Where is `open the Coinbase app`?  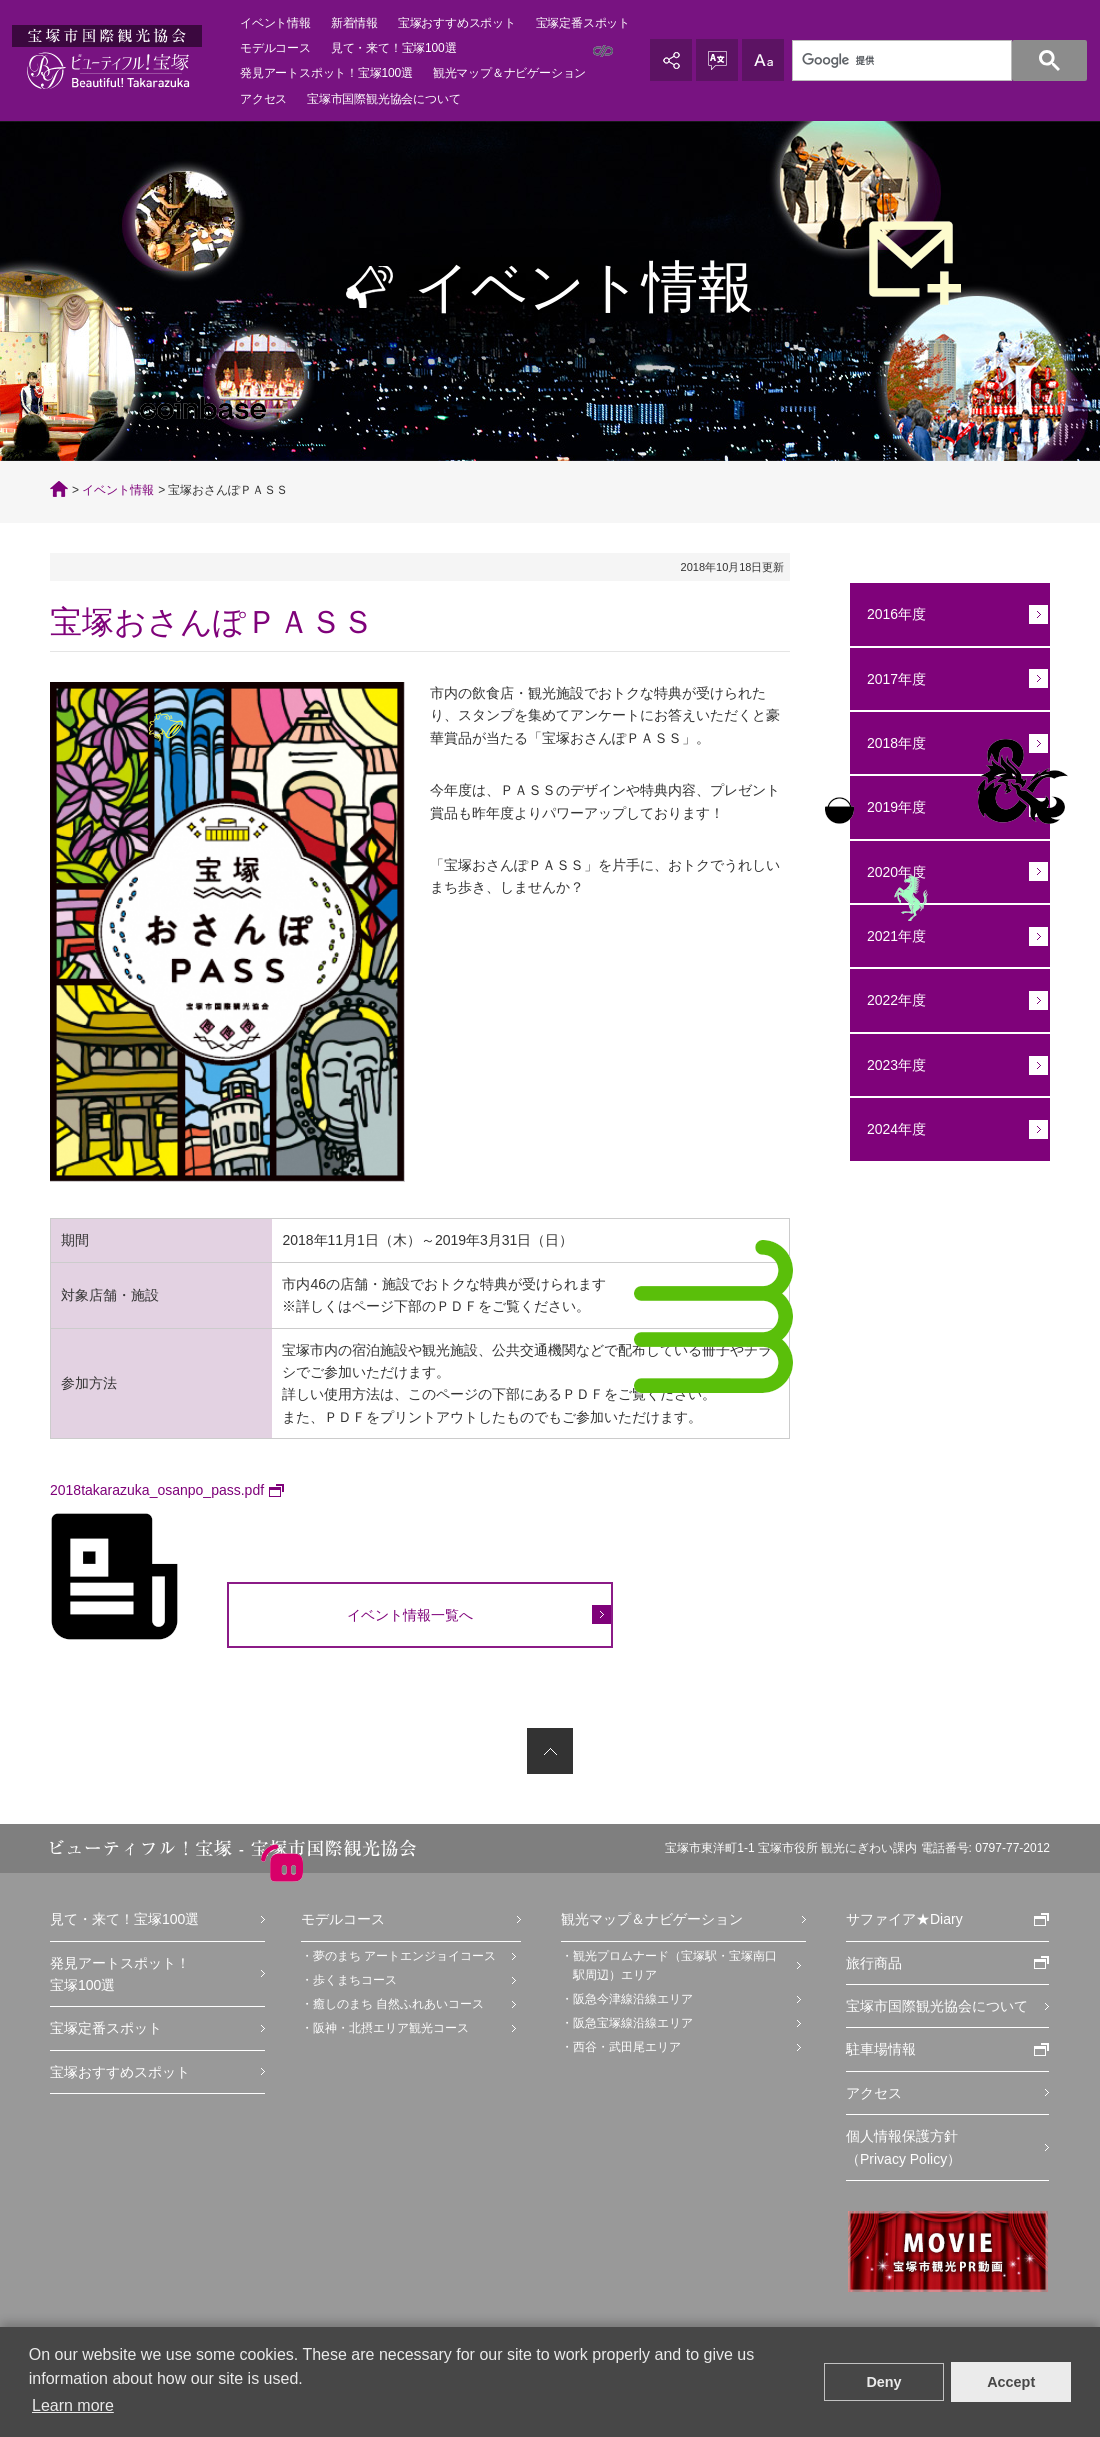
open the Coinbase app is located at coordinates (203, 408).